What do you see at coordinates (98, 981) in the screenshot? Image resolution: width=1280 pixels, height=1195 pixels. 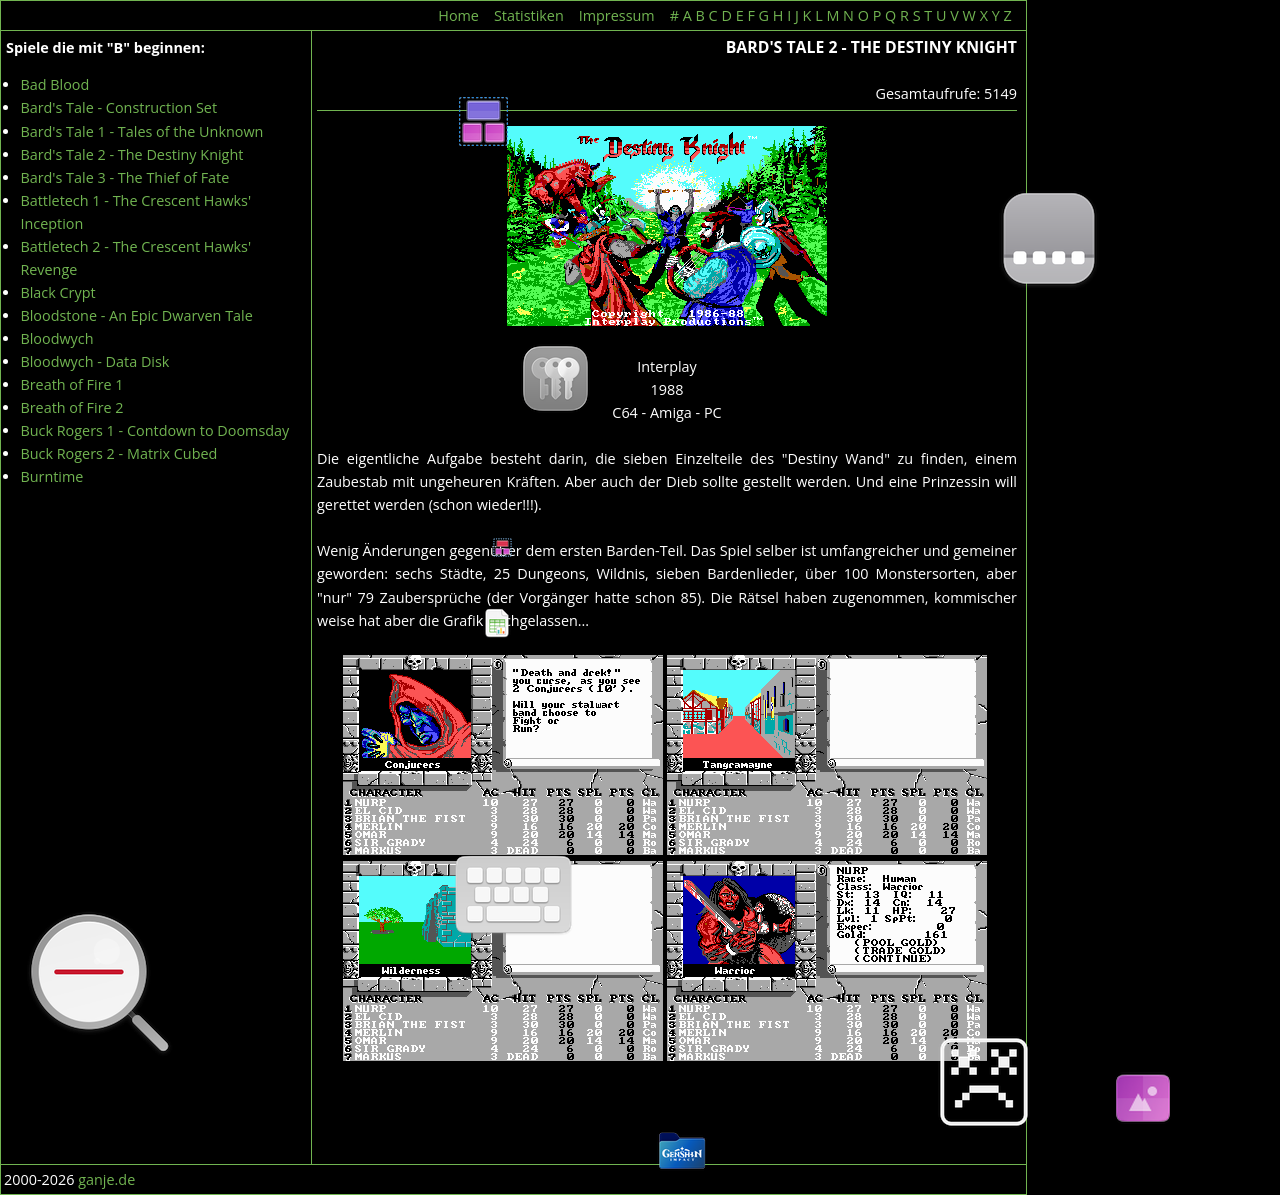 I see `zoom out to see more content` at bounding box center [98, 981].